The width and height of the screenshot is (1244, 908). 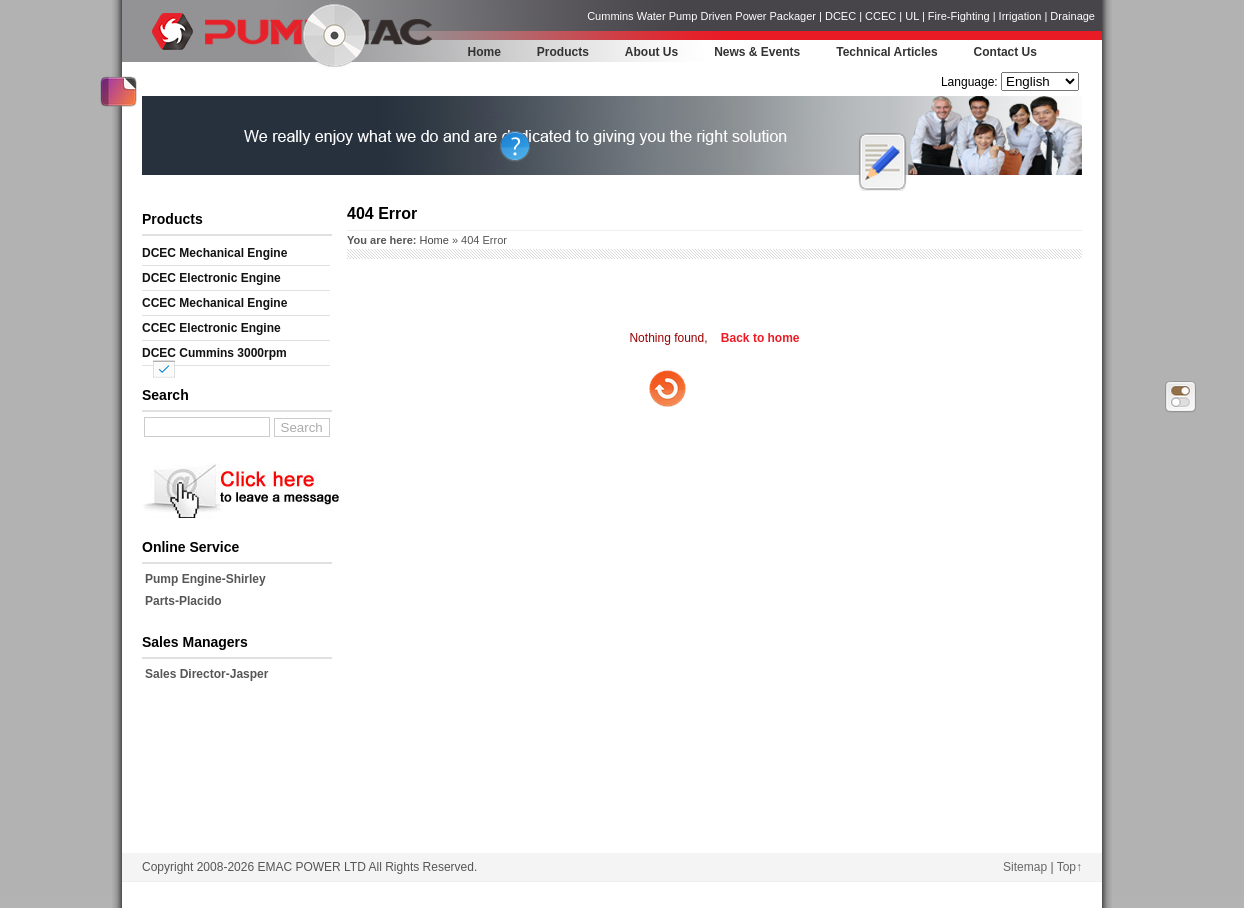 I want to click on change desktop wallpaper, so click(x=118, y=91).